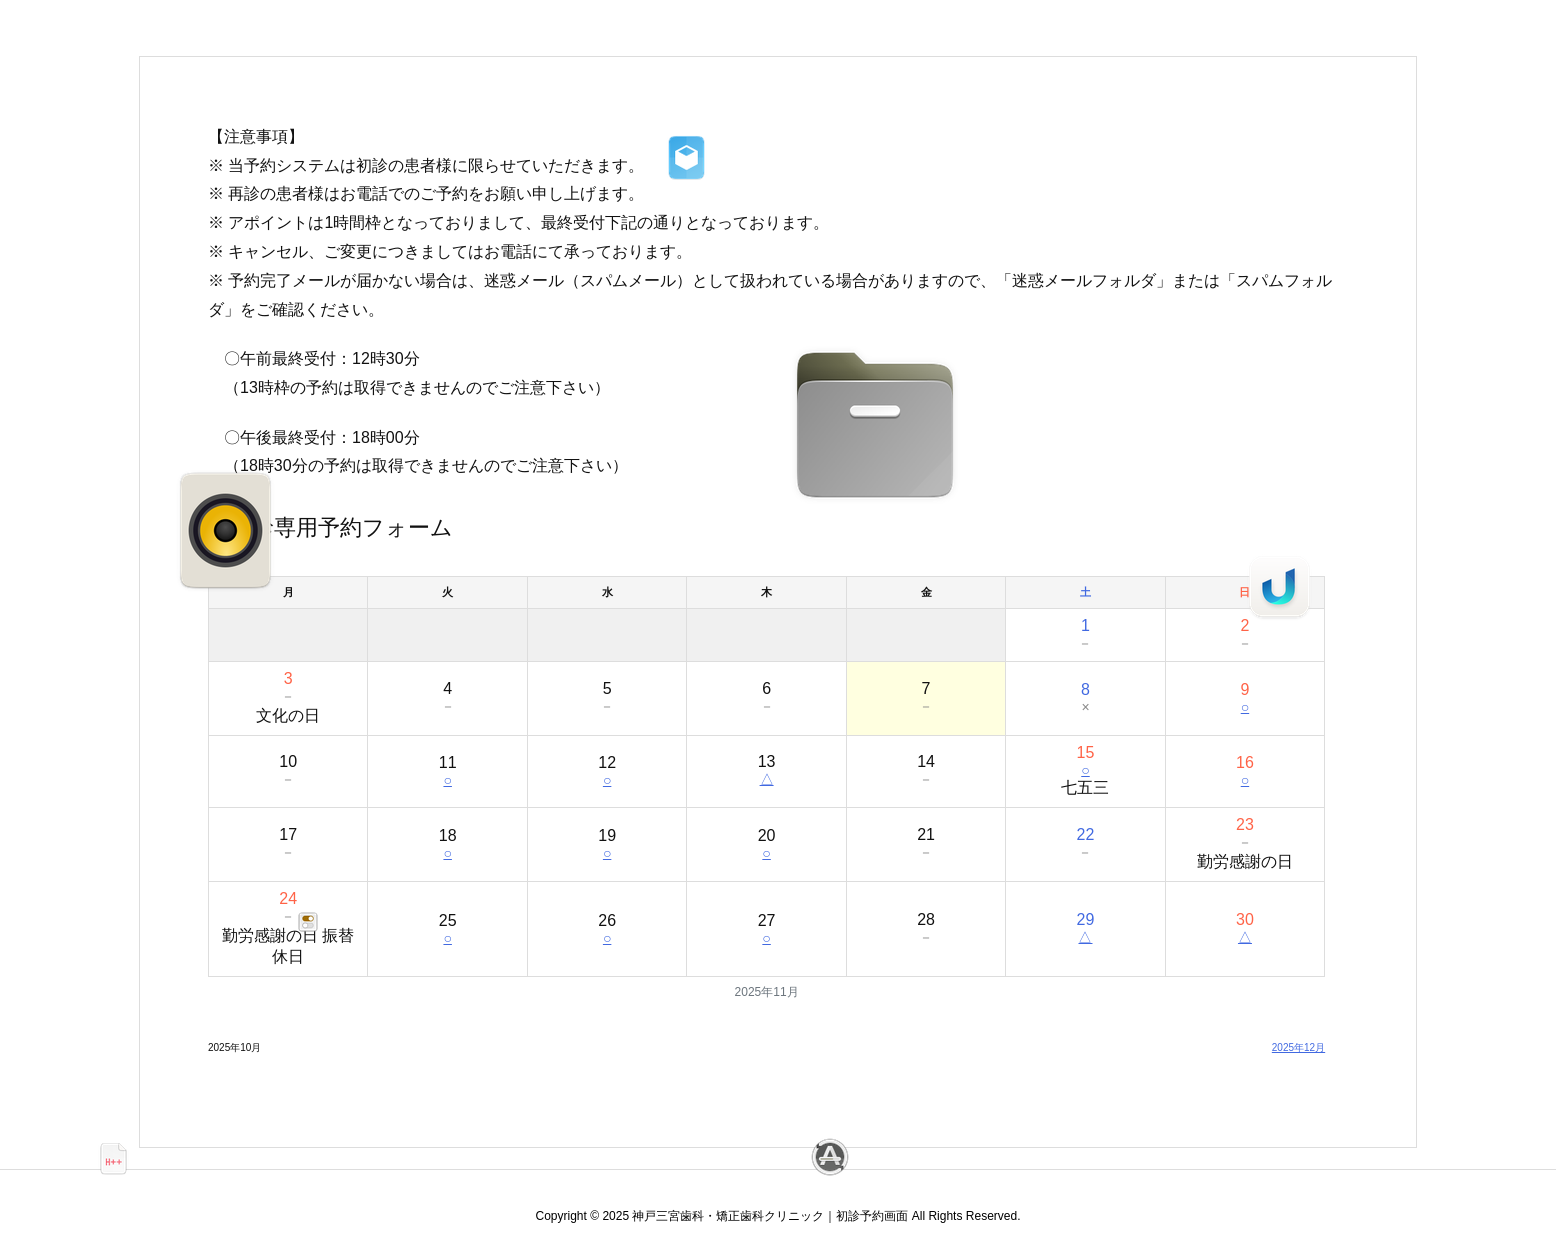  What do you see at coordinates (1279, 586) in the screenshot?
I see `launch ulauncher application` at bounding box center [1279, 586].